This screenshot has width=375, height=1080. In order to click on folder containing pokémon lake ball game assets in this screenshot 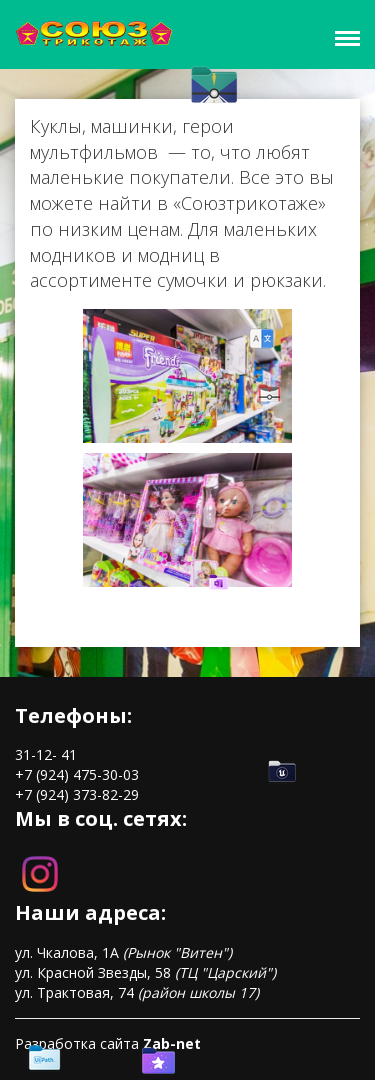, I will do `click(214, 86)`.